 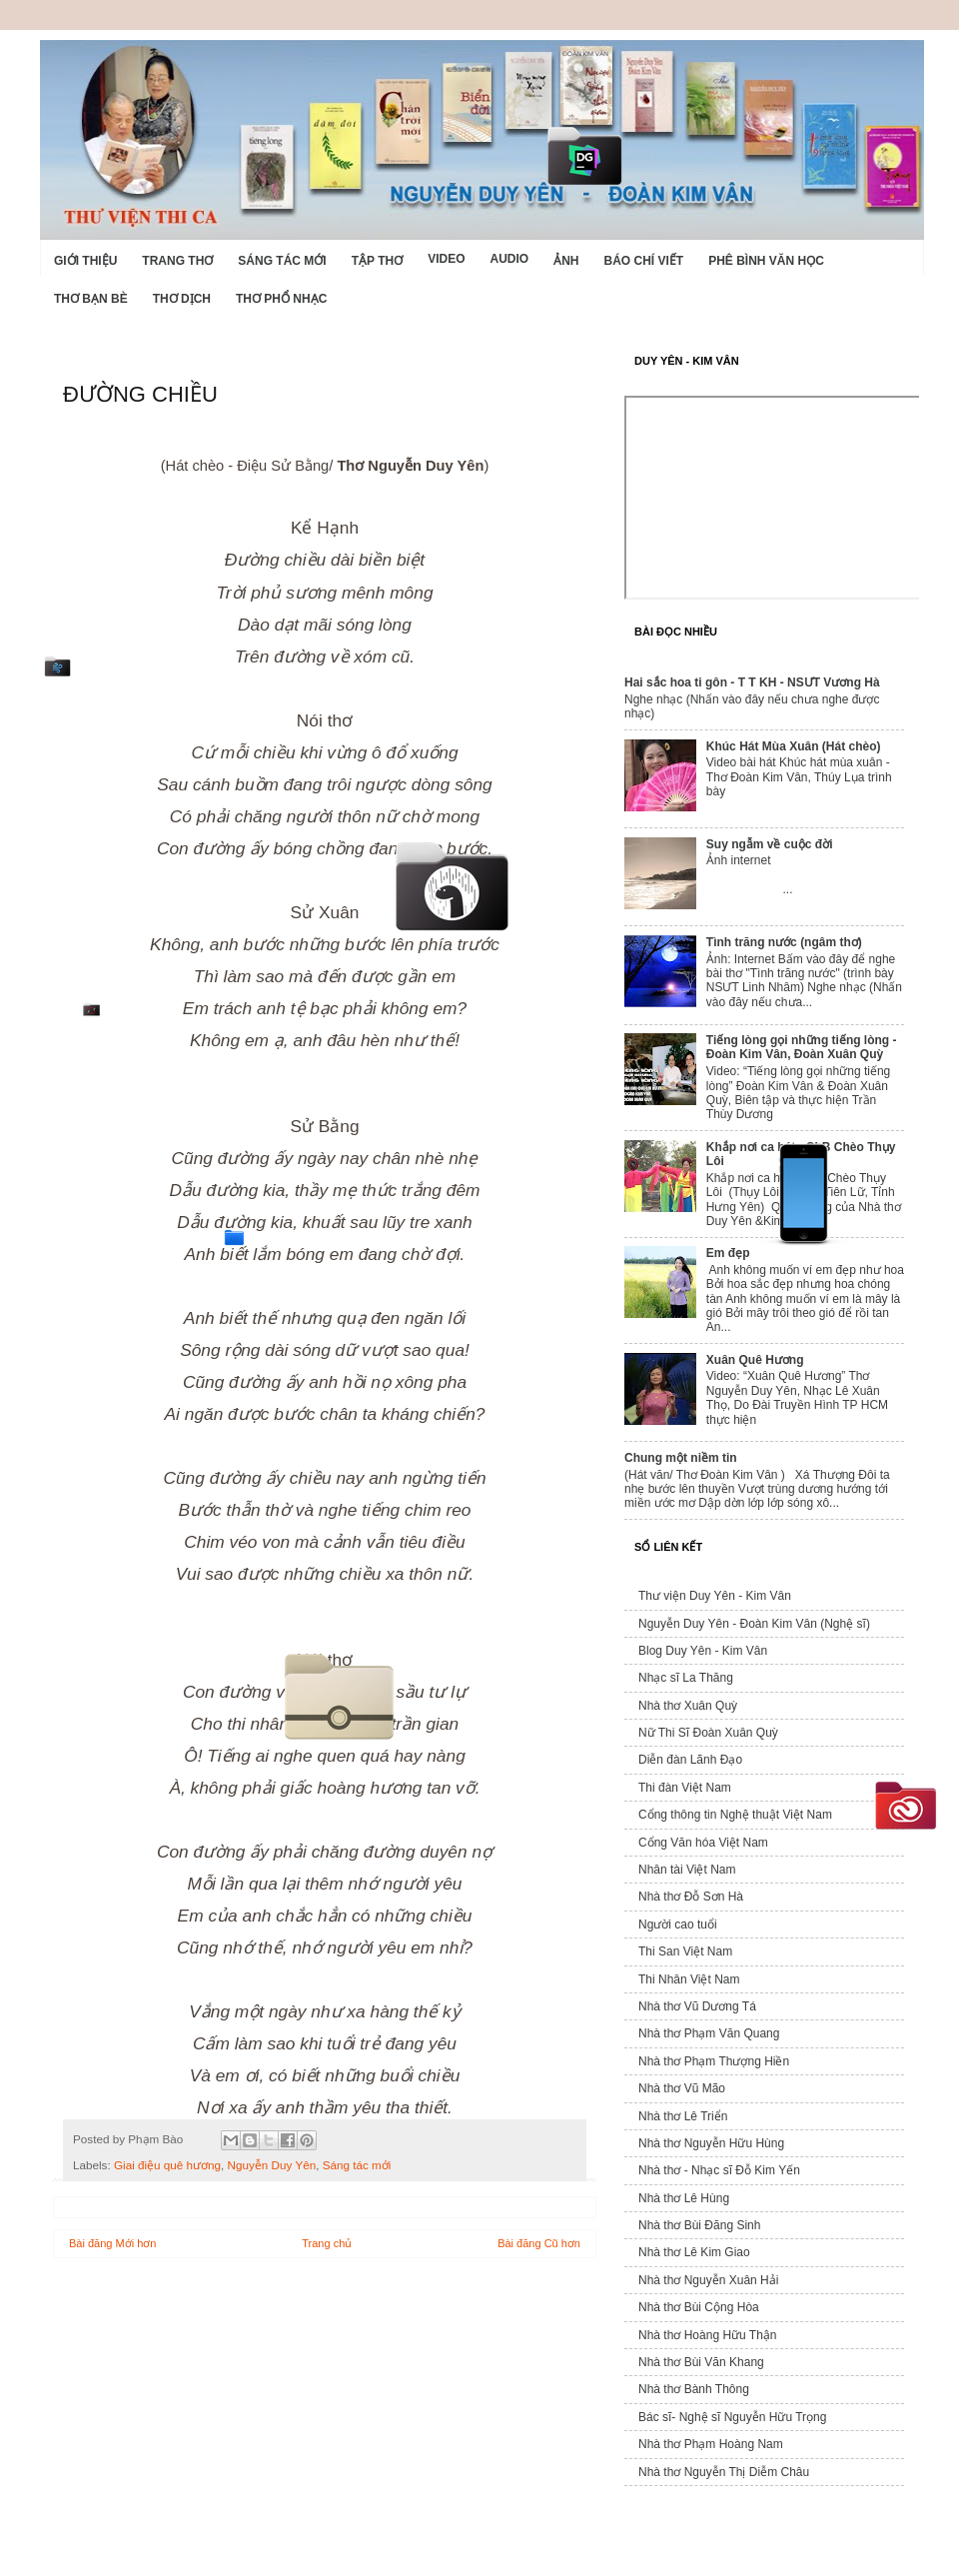 What do you see at coordinates (57, 666) in the screenshot?
I see `open windicss project folder` at bounding box center [57, 666].